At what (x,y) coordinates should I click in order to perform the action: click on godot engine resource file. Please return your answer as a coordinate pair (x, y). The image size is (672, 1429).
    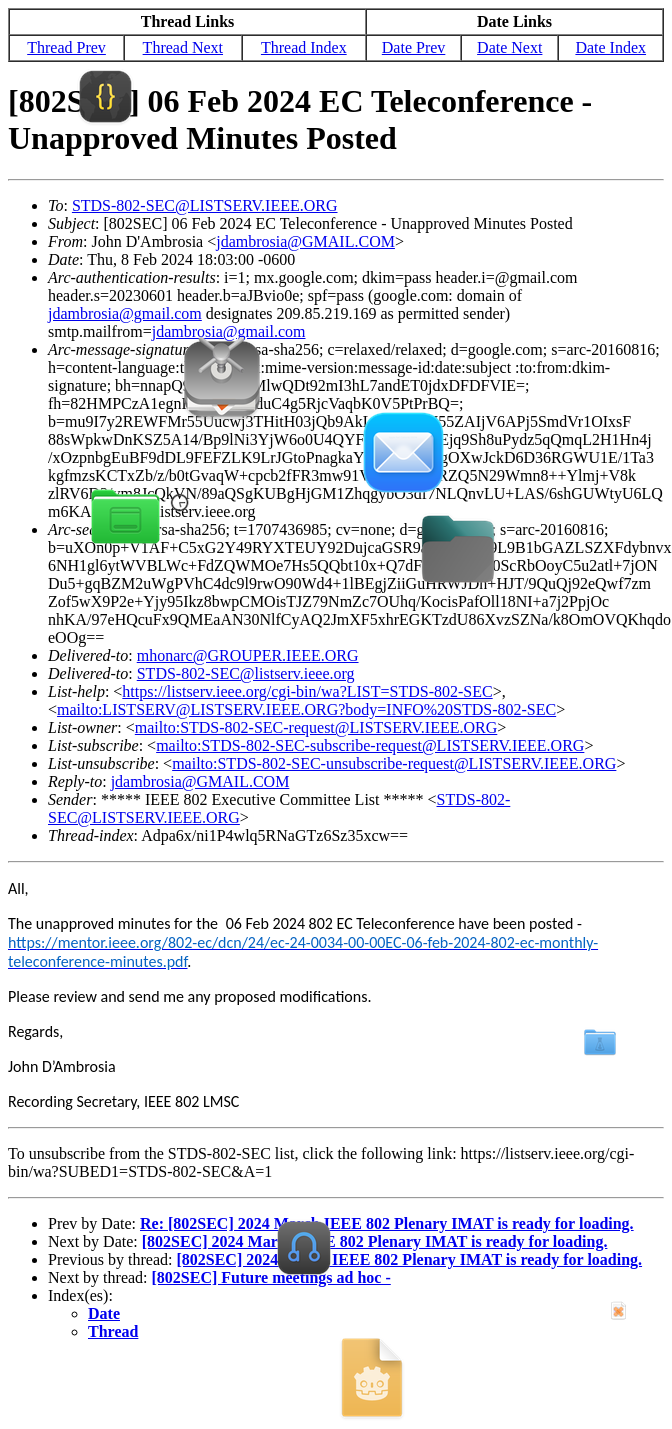
    Looking at the image, I should click on (372, 1379).